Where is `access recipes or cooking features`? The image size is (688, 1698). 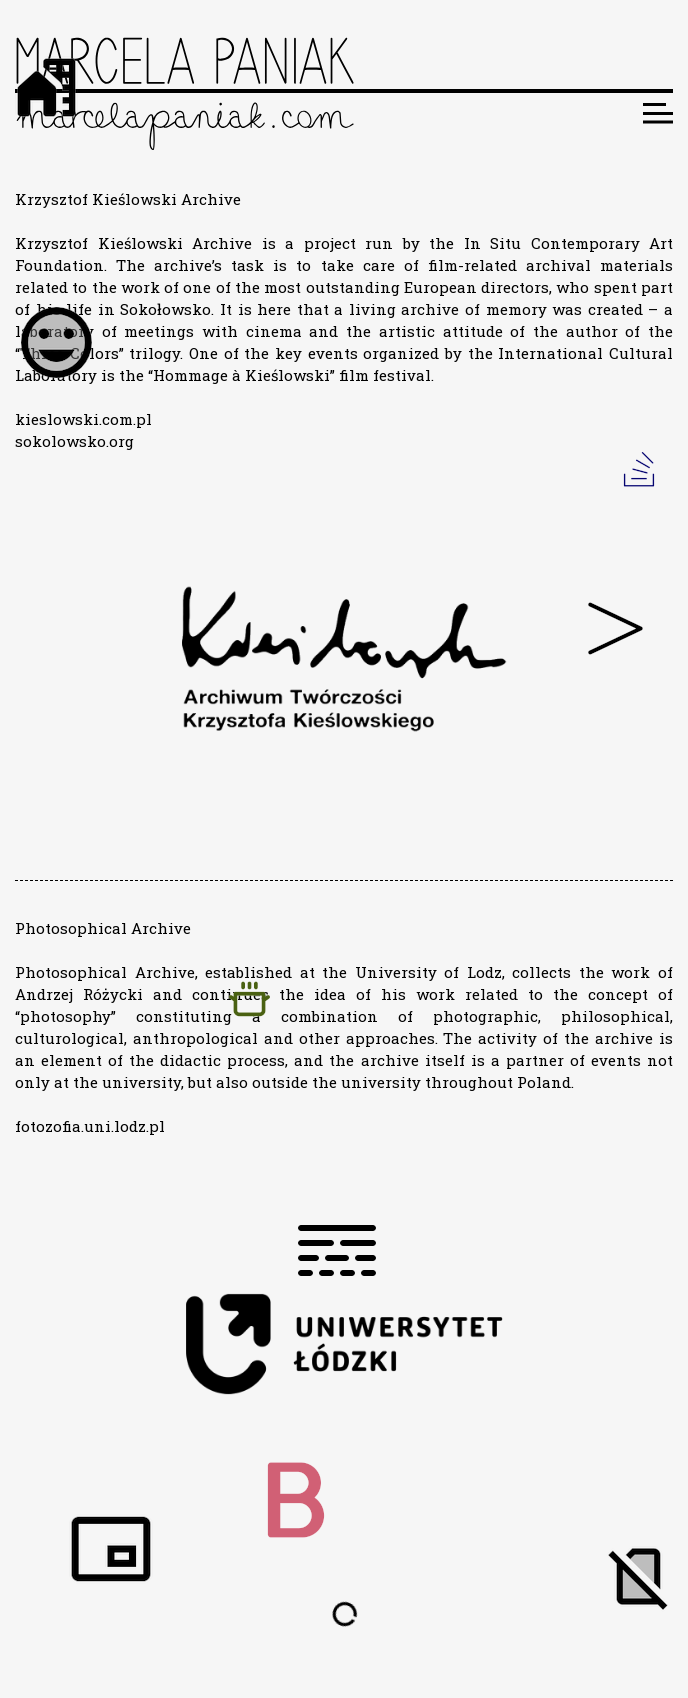 access recipes or cooking features is located at coordinates (249, 1001).